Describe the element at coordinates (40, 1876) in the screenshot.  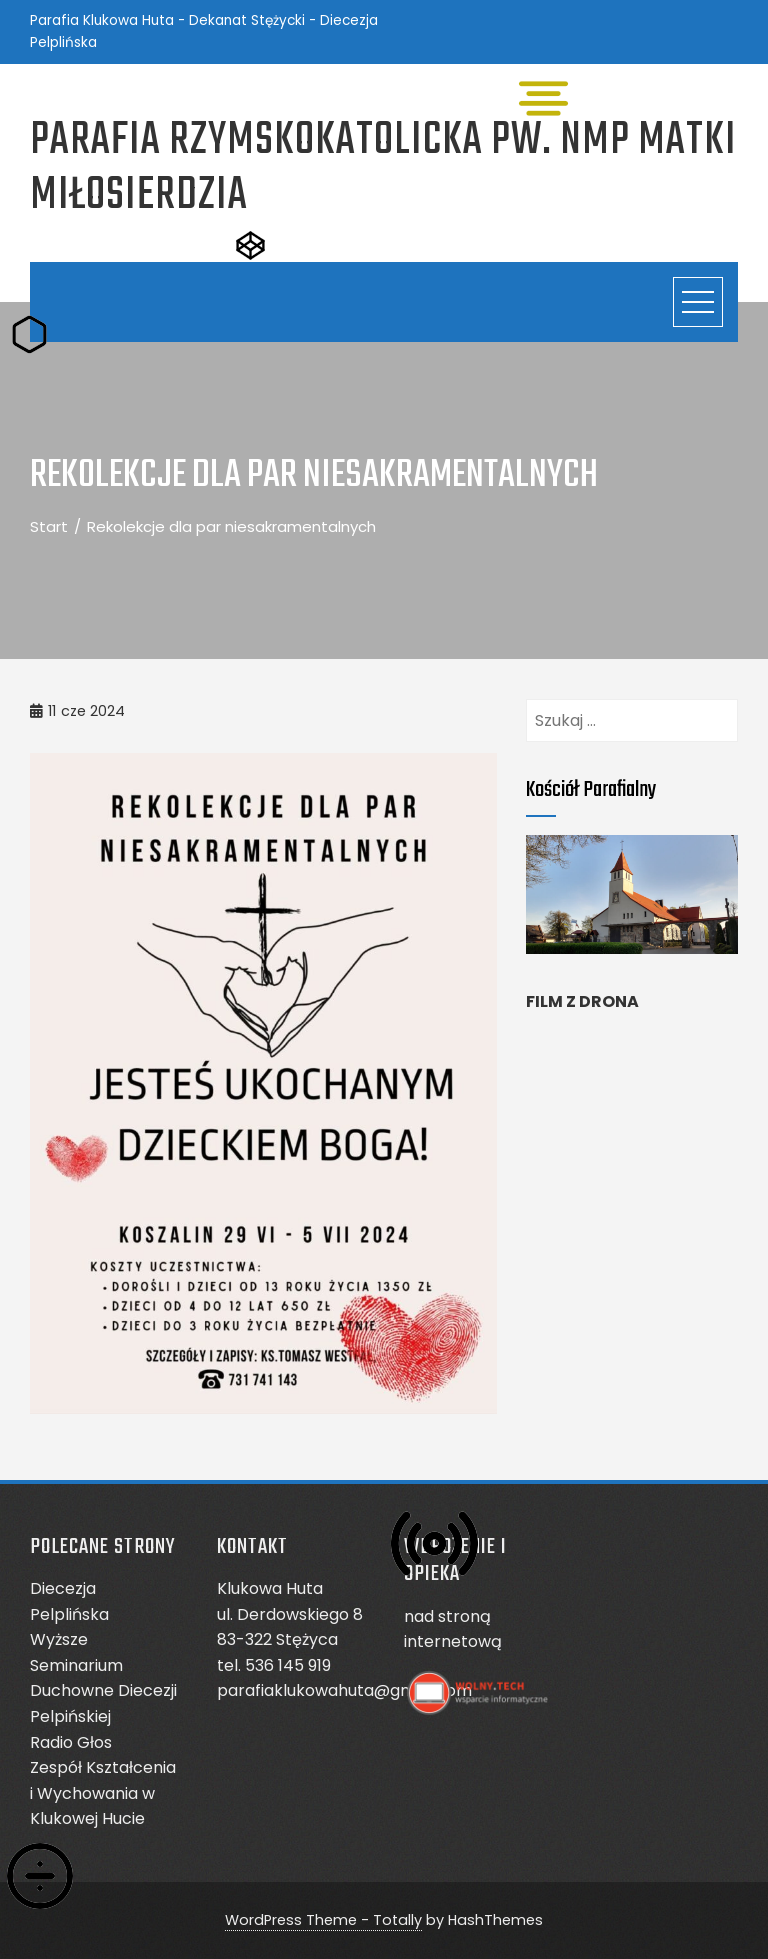
I see `perform division calculation` at that location.